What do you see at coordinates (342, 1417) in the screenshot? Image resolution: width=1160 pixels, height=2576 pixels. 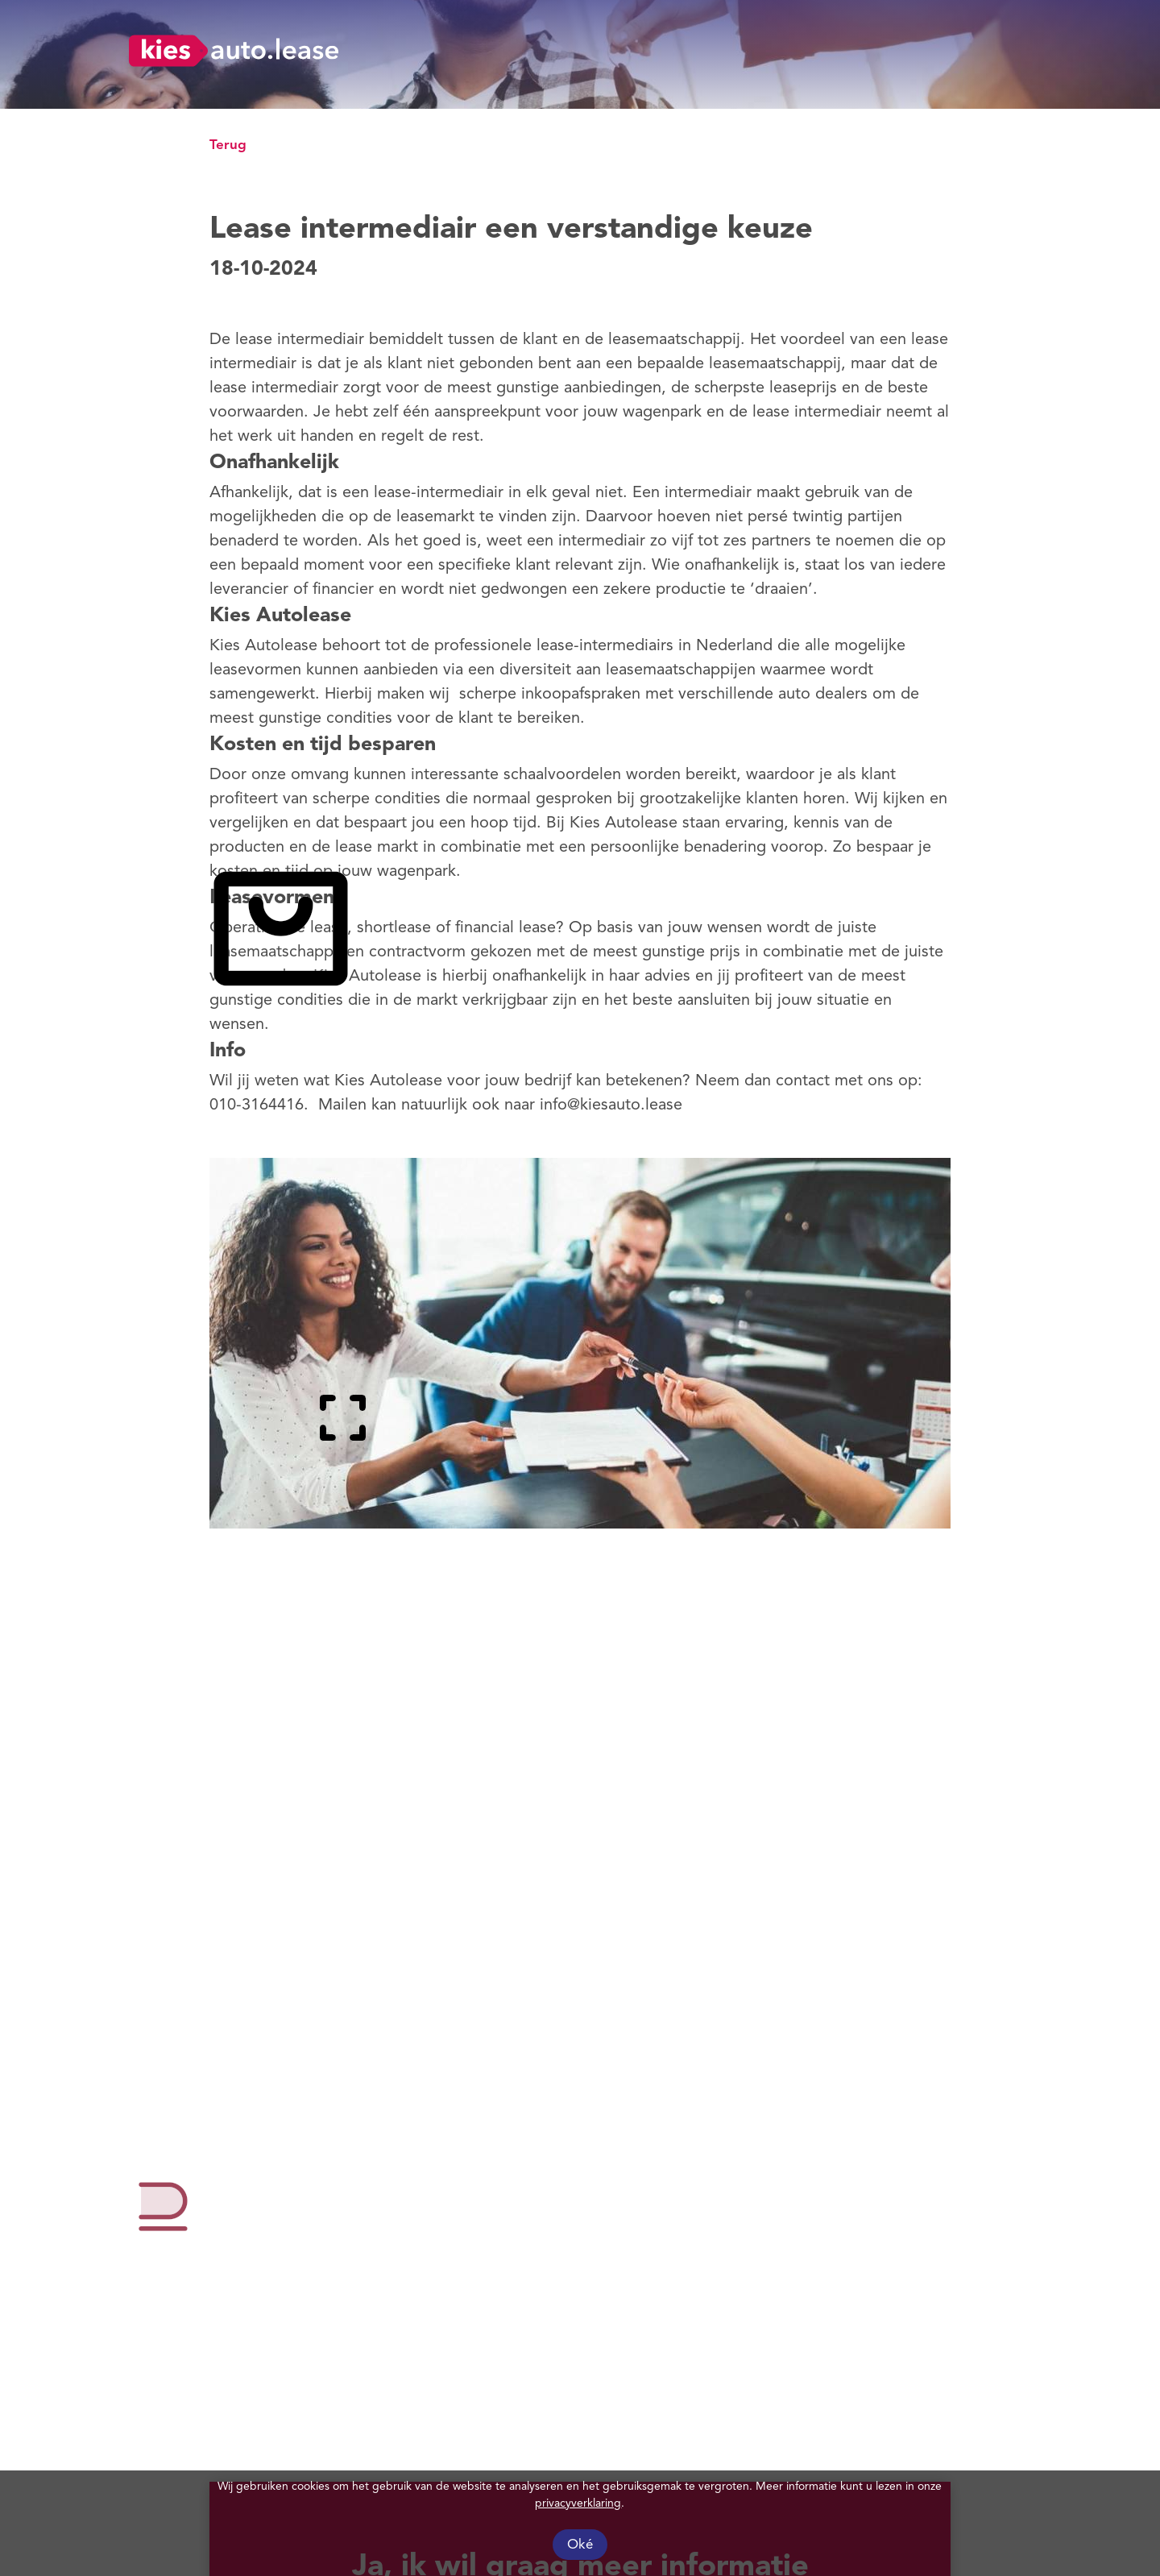 I see `expand to fullscreen mode` at bounding box center [342, 1417].